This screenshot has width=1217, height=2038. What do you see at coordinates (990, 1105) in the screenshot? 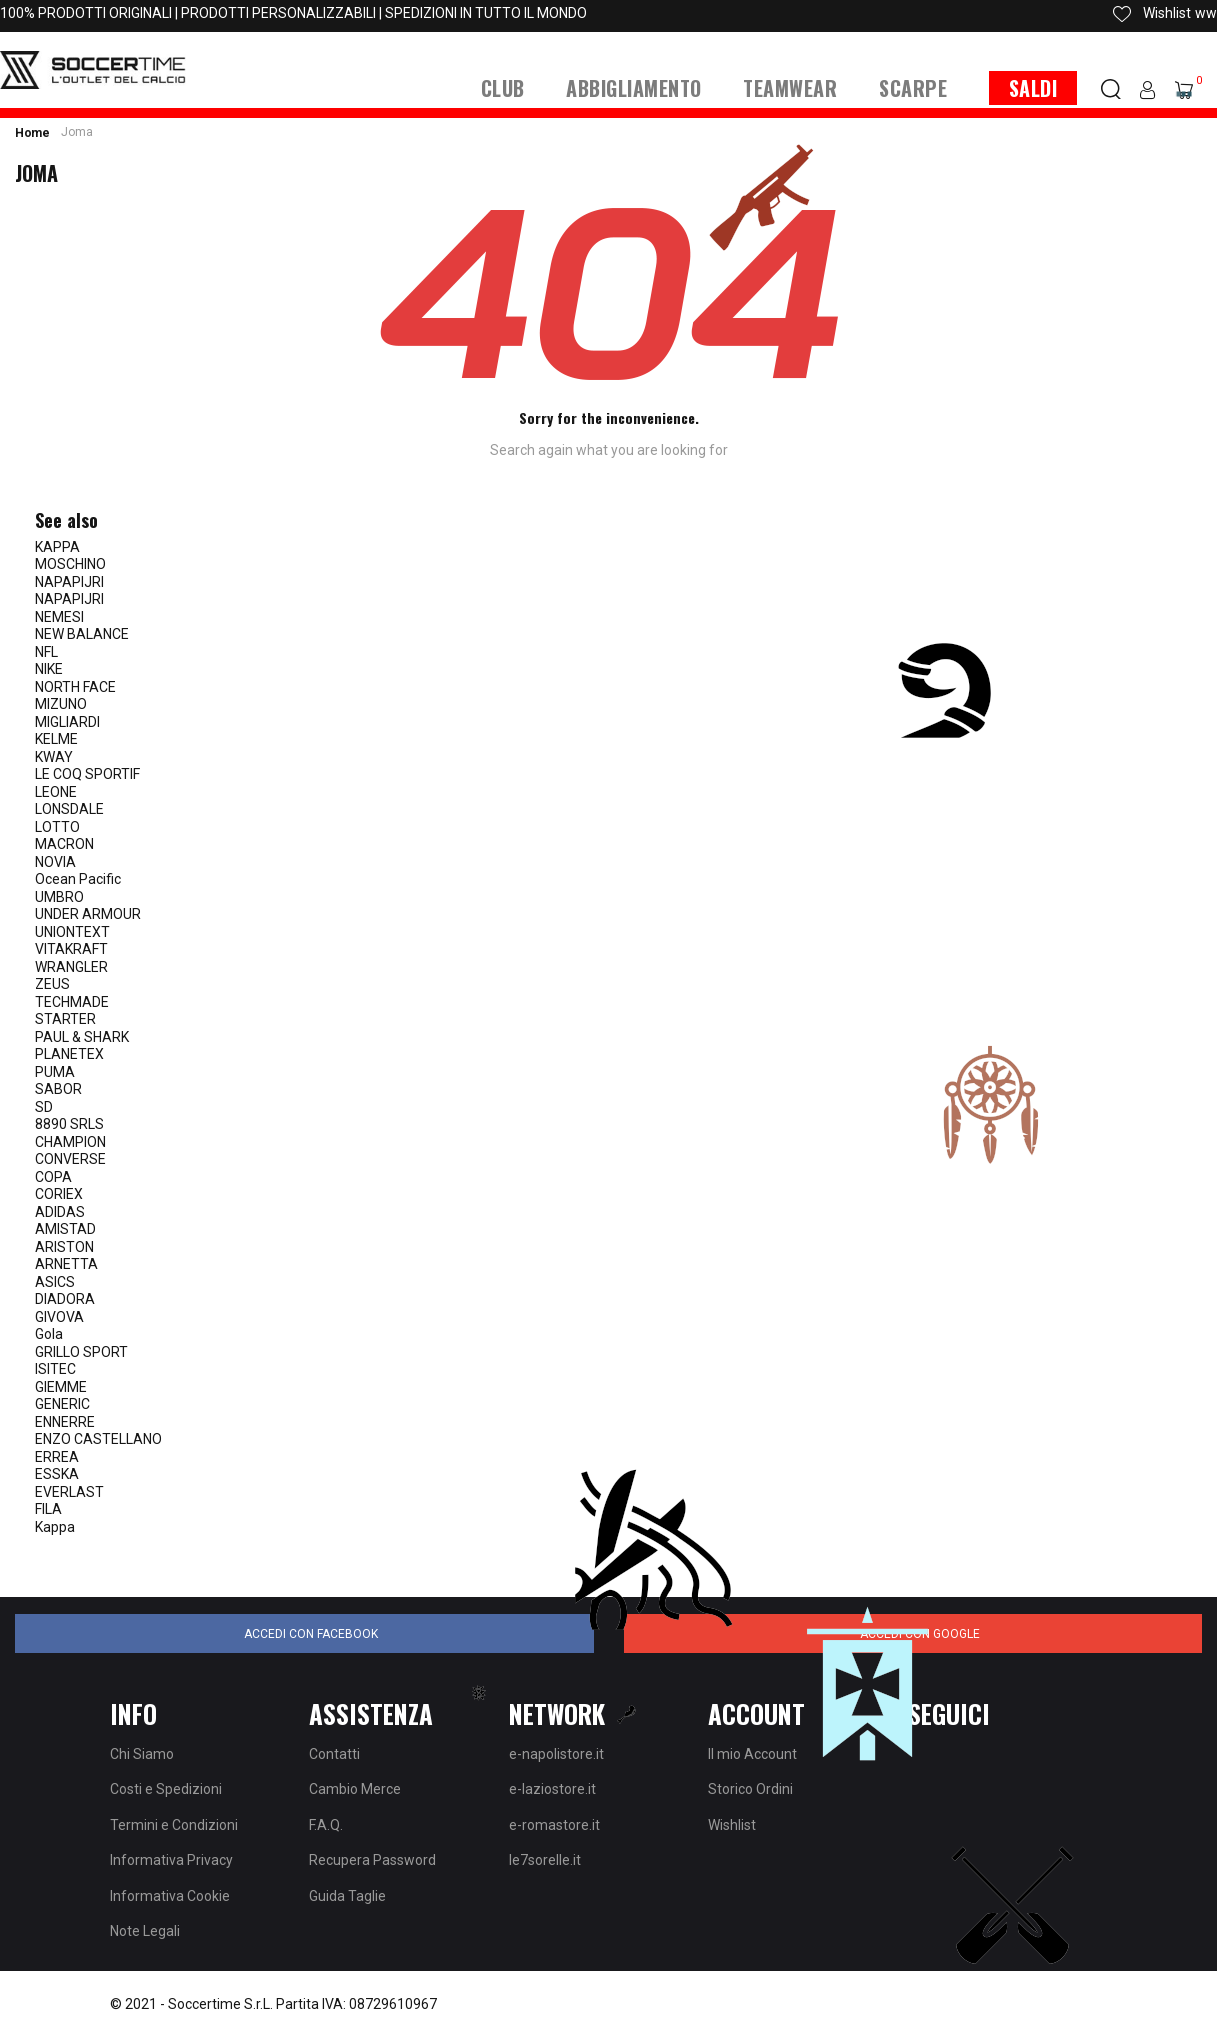
I see `access dream journal or sleep tracking features` at bounding box center [990, 1105].